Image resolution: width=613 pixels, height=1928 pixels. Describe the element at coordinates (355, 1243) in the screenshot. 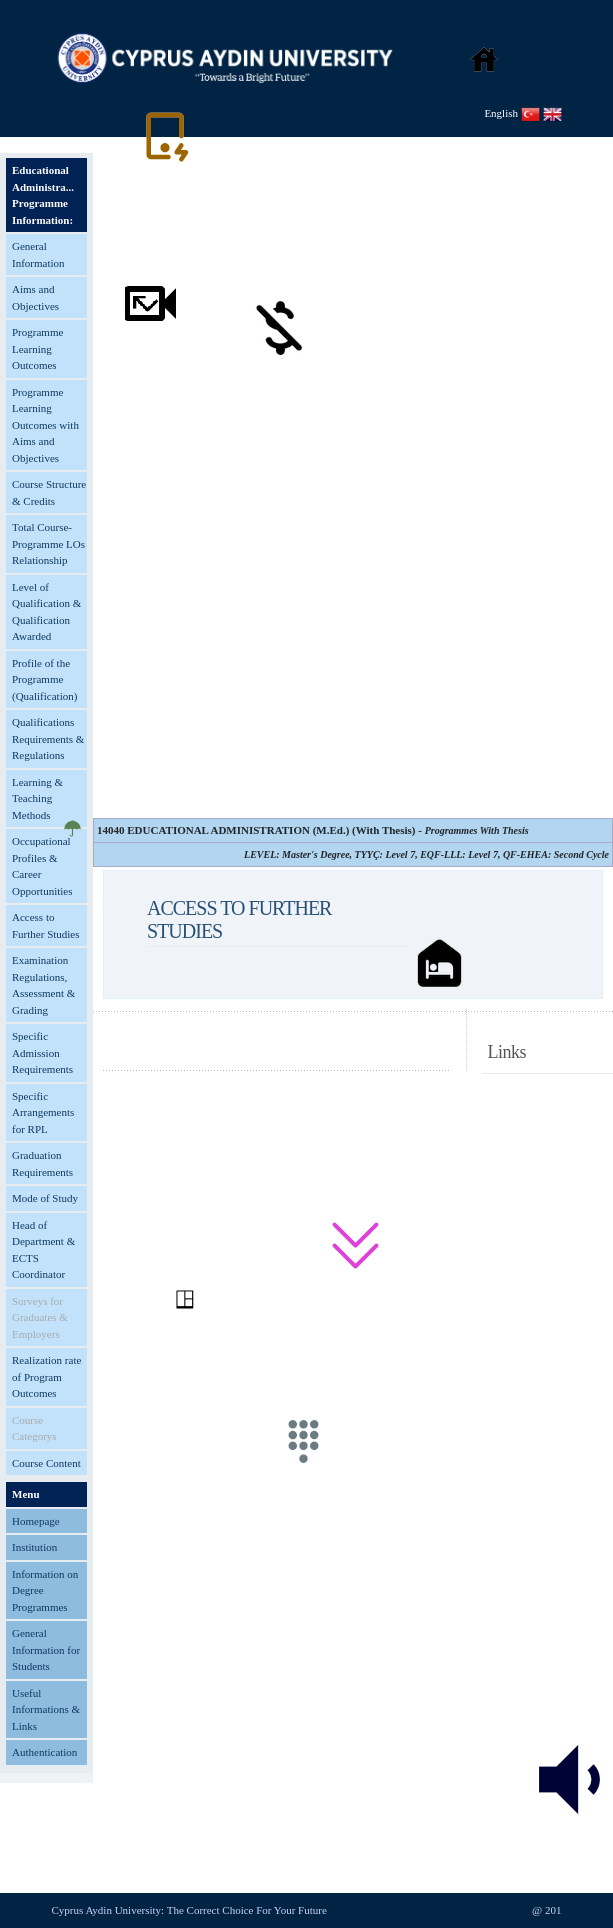

I see `expand content or show more items` at that location.